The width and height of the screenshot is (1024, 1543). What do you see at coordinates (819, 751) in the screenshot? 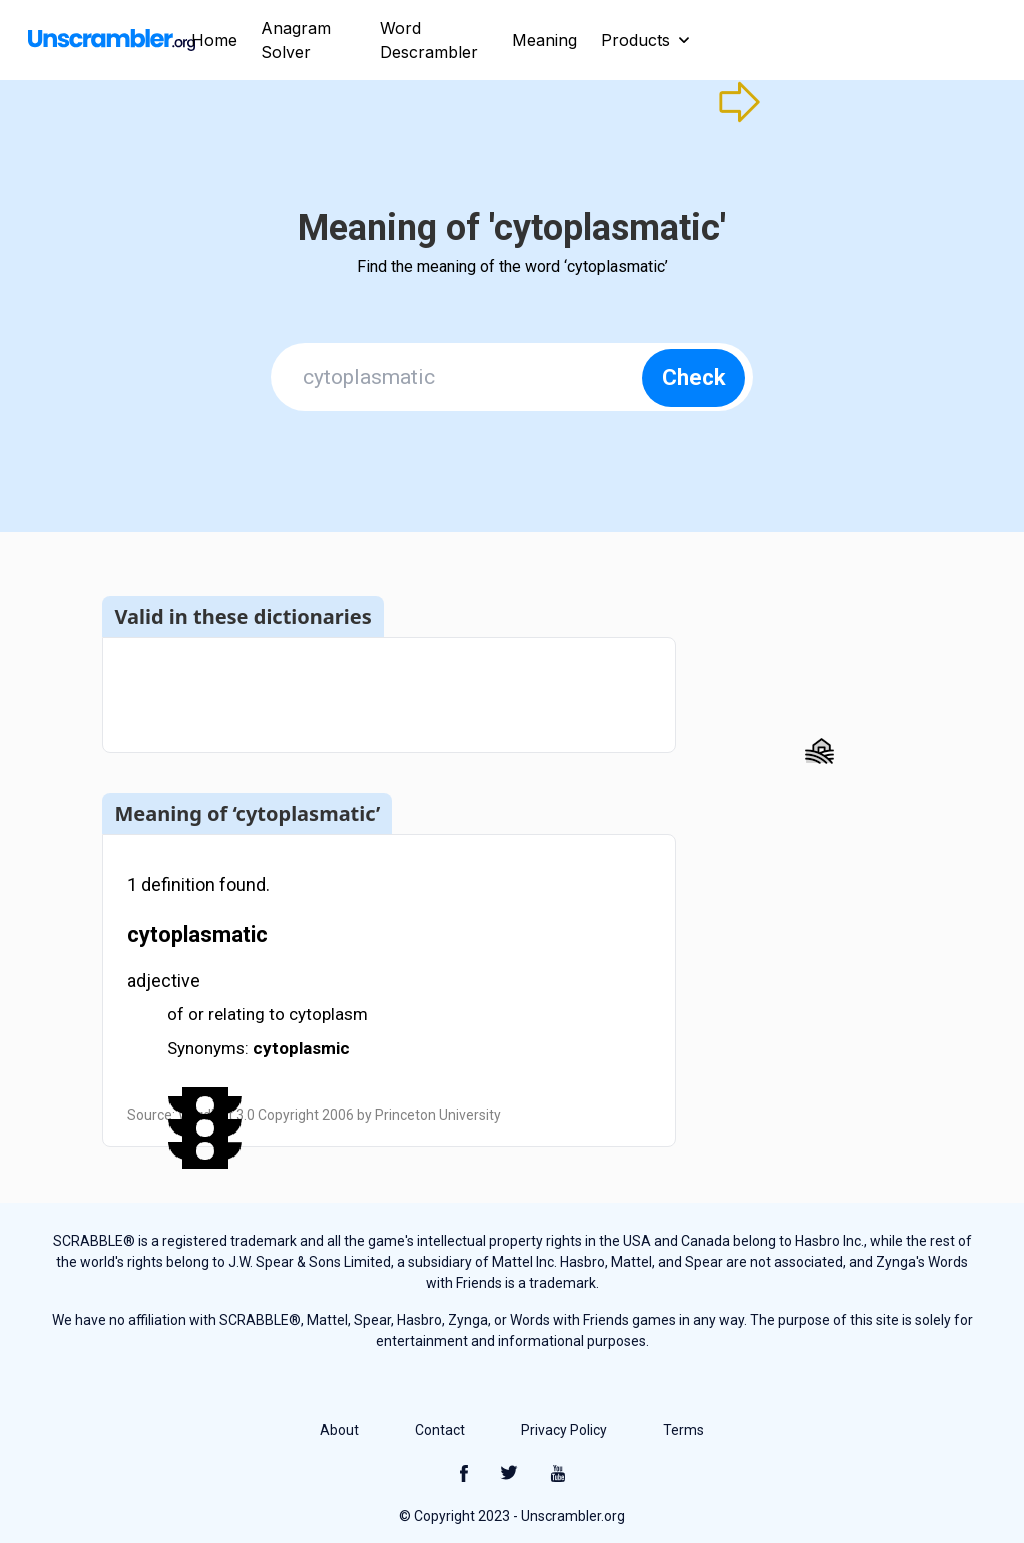
I see `access farm or agricultural settings` at bounding box center [819, 751].